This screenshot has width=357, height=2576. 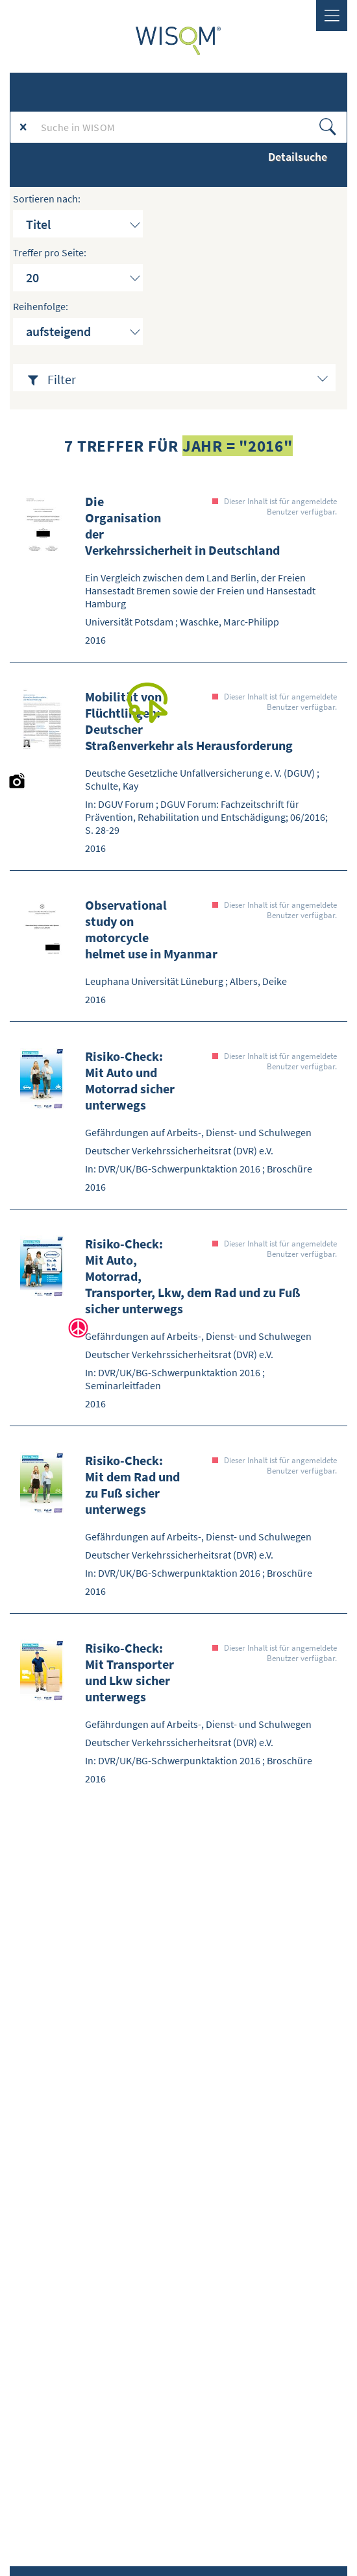 I want to click on freehand selection tool, so click(x=147, y=703).